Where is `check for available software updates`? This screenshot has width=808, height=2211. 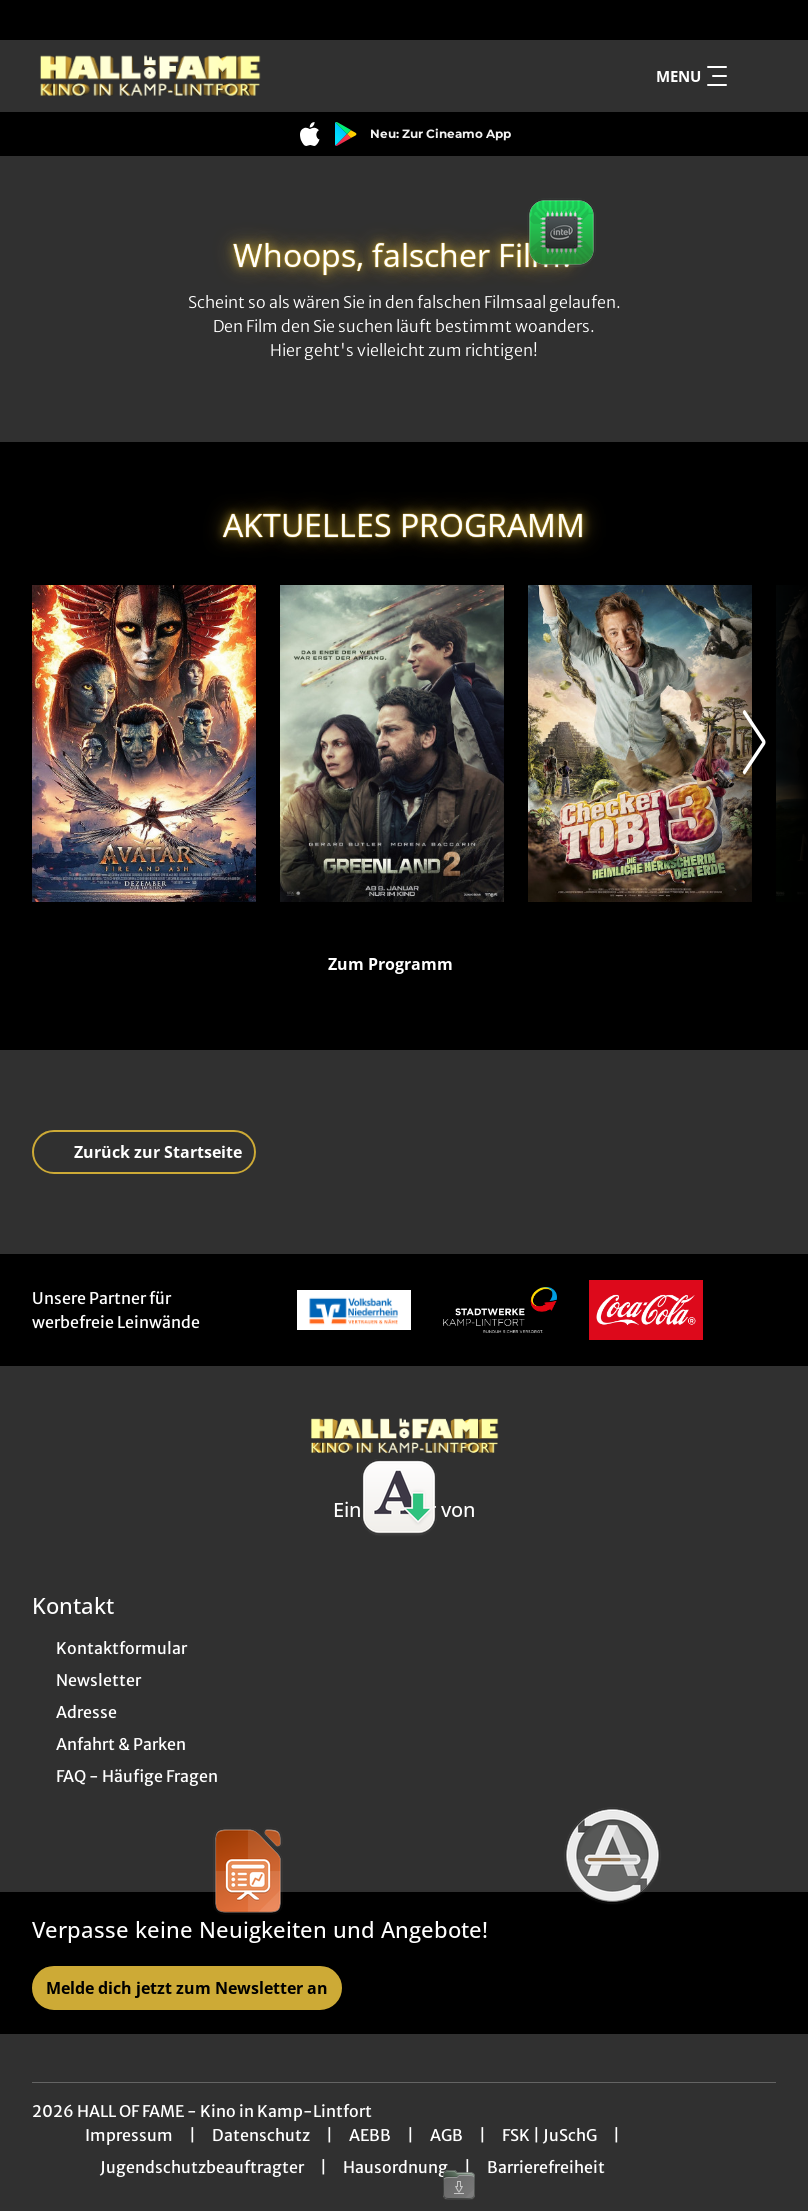 check for available software updates is located at coordinates (612, 1855).